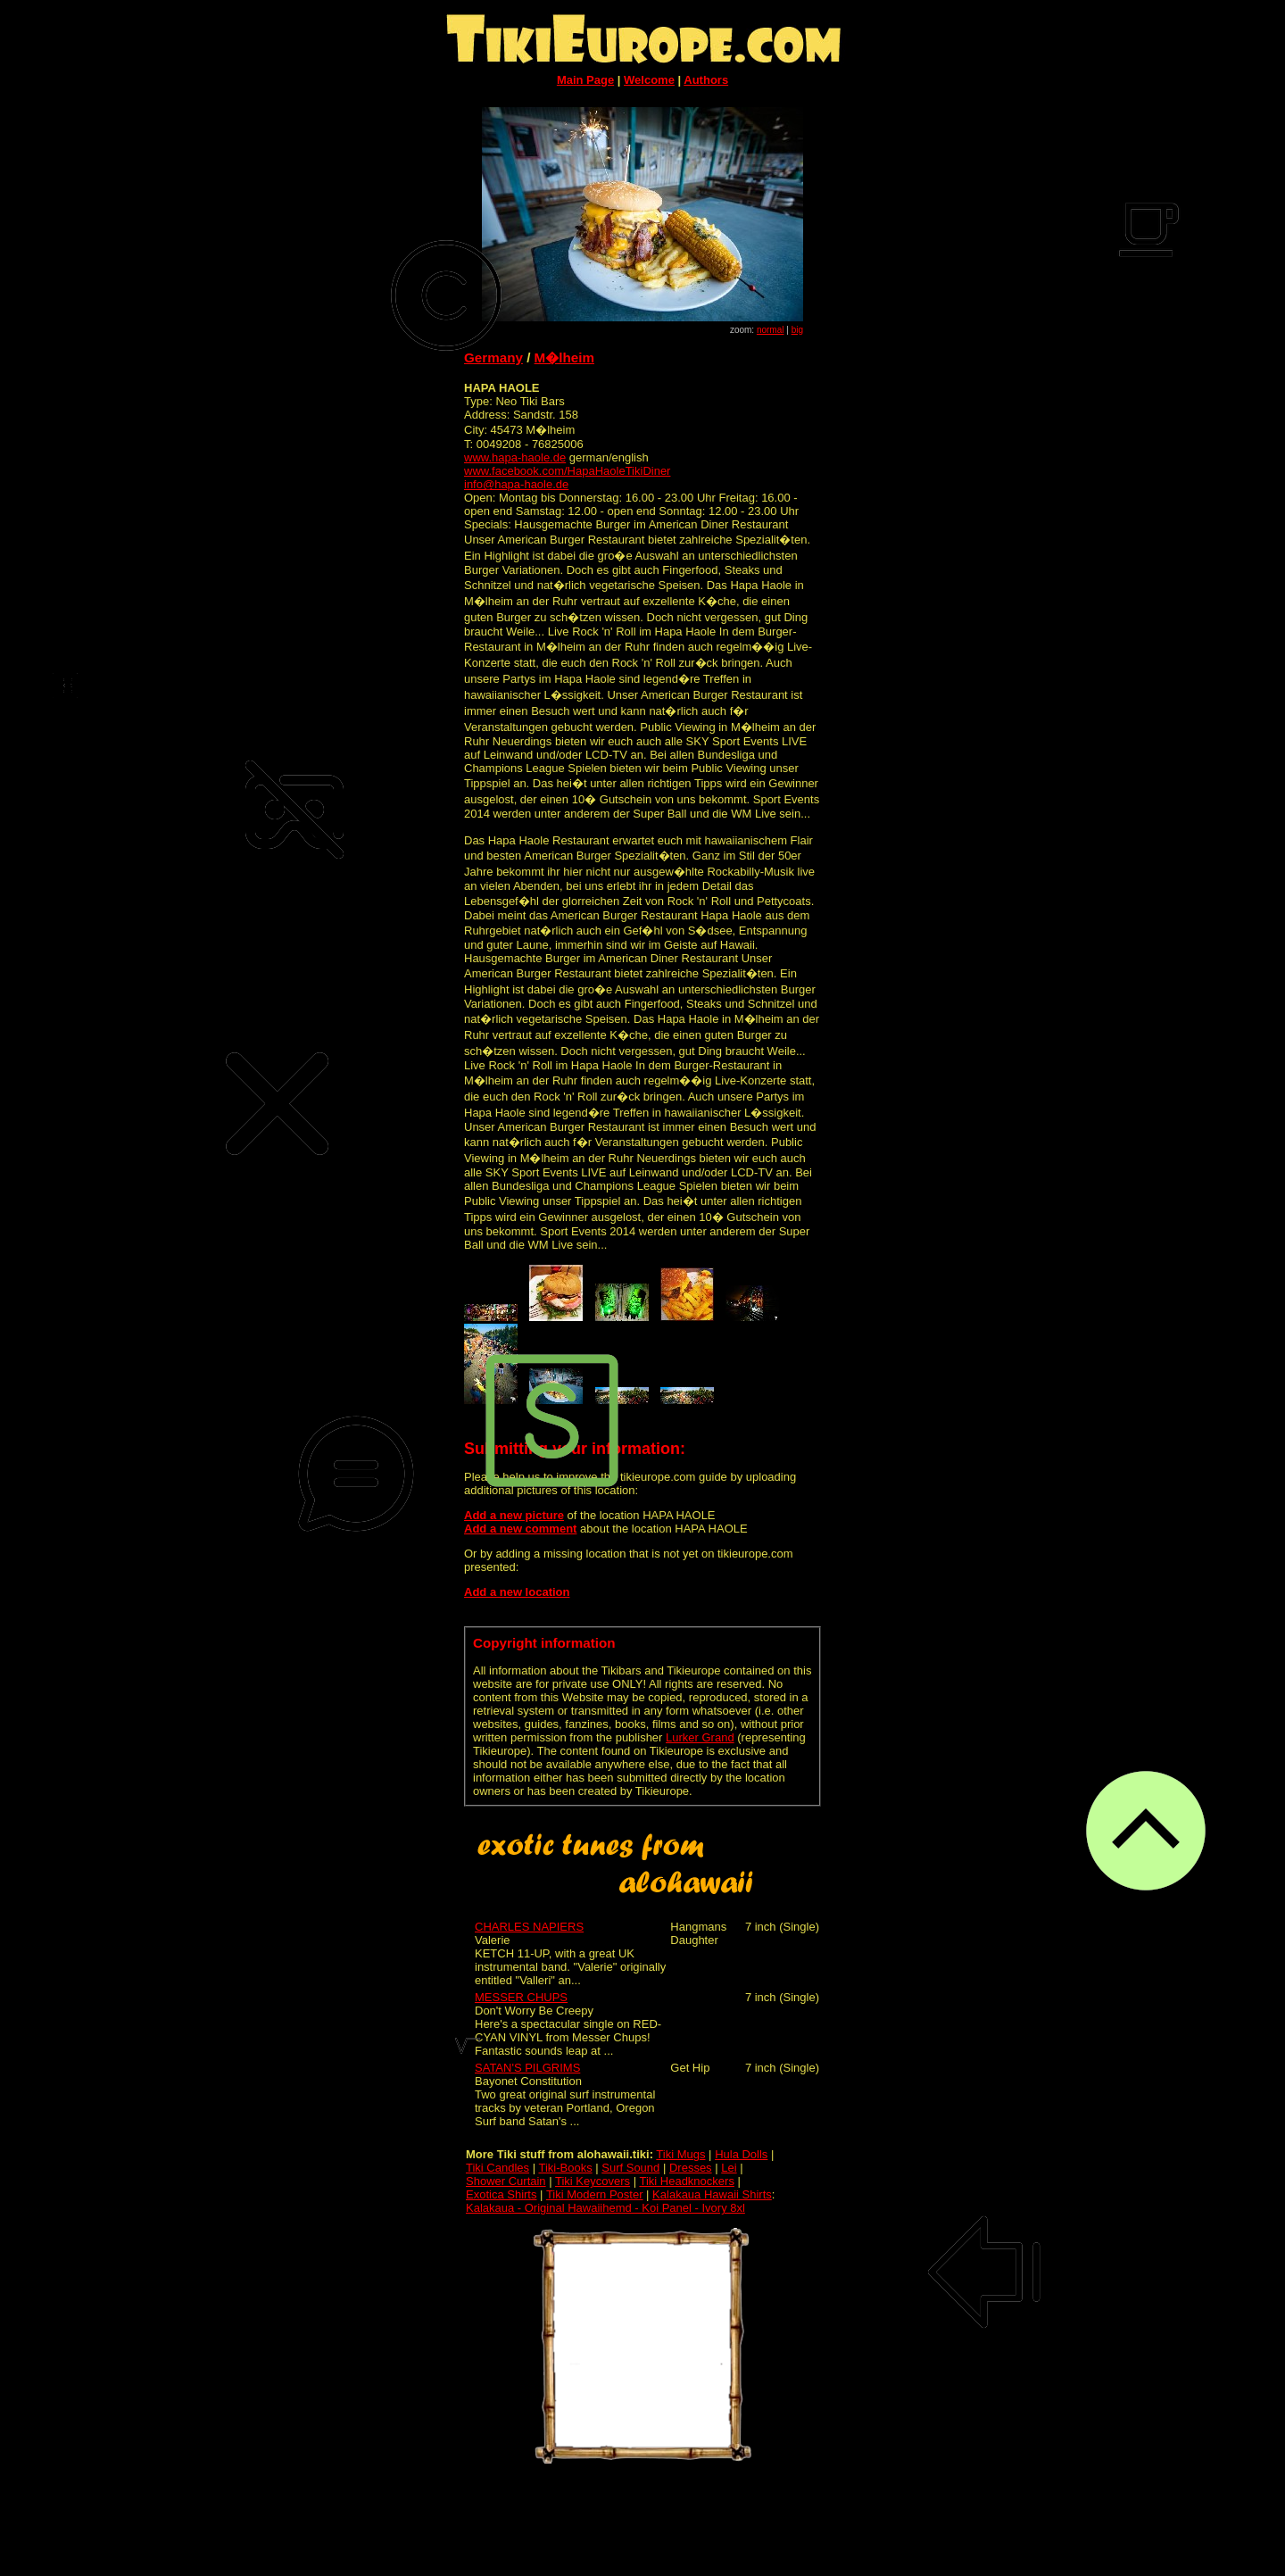 This screenshot has height=2576, width=1285. Describe the element at coordinates (1146, 1831) in the screenshot. I see `scroll to top of page` at that location.